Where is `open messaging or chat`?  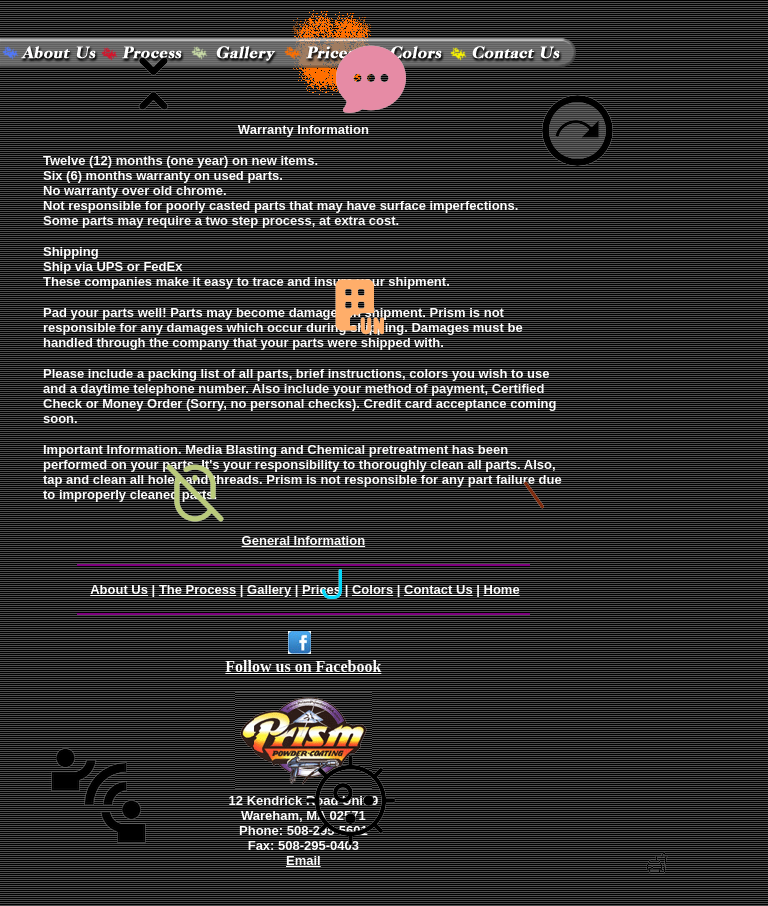 open messaging or chat is located at coordinates (371, 78).